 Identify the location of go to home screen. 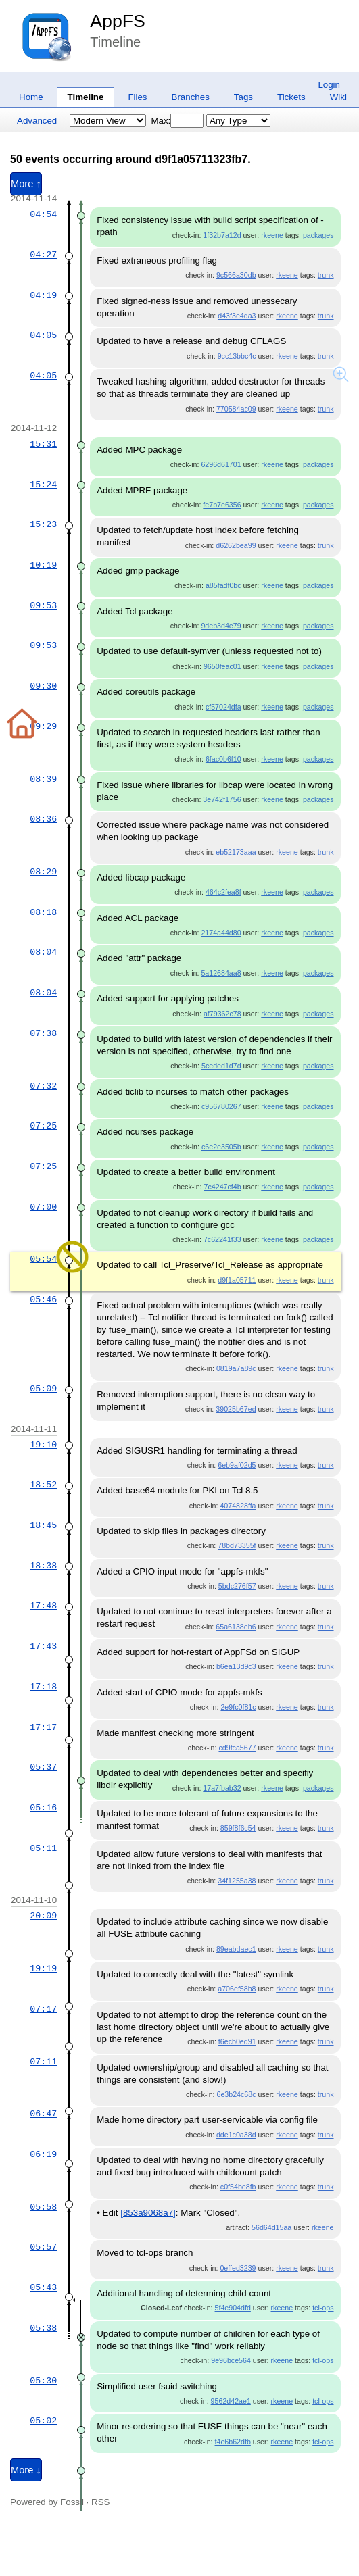
(22, 723).